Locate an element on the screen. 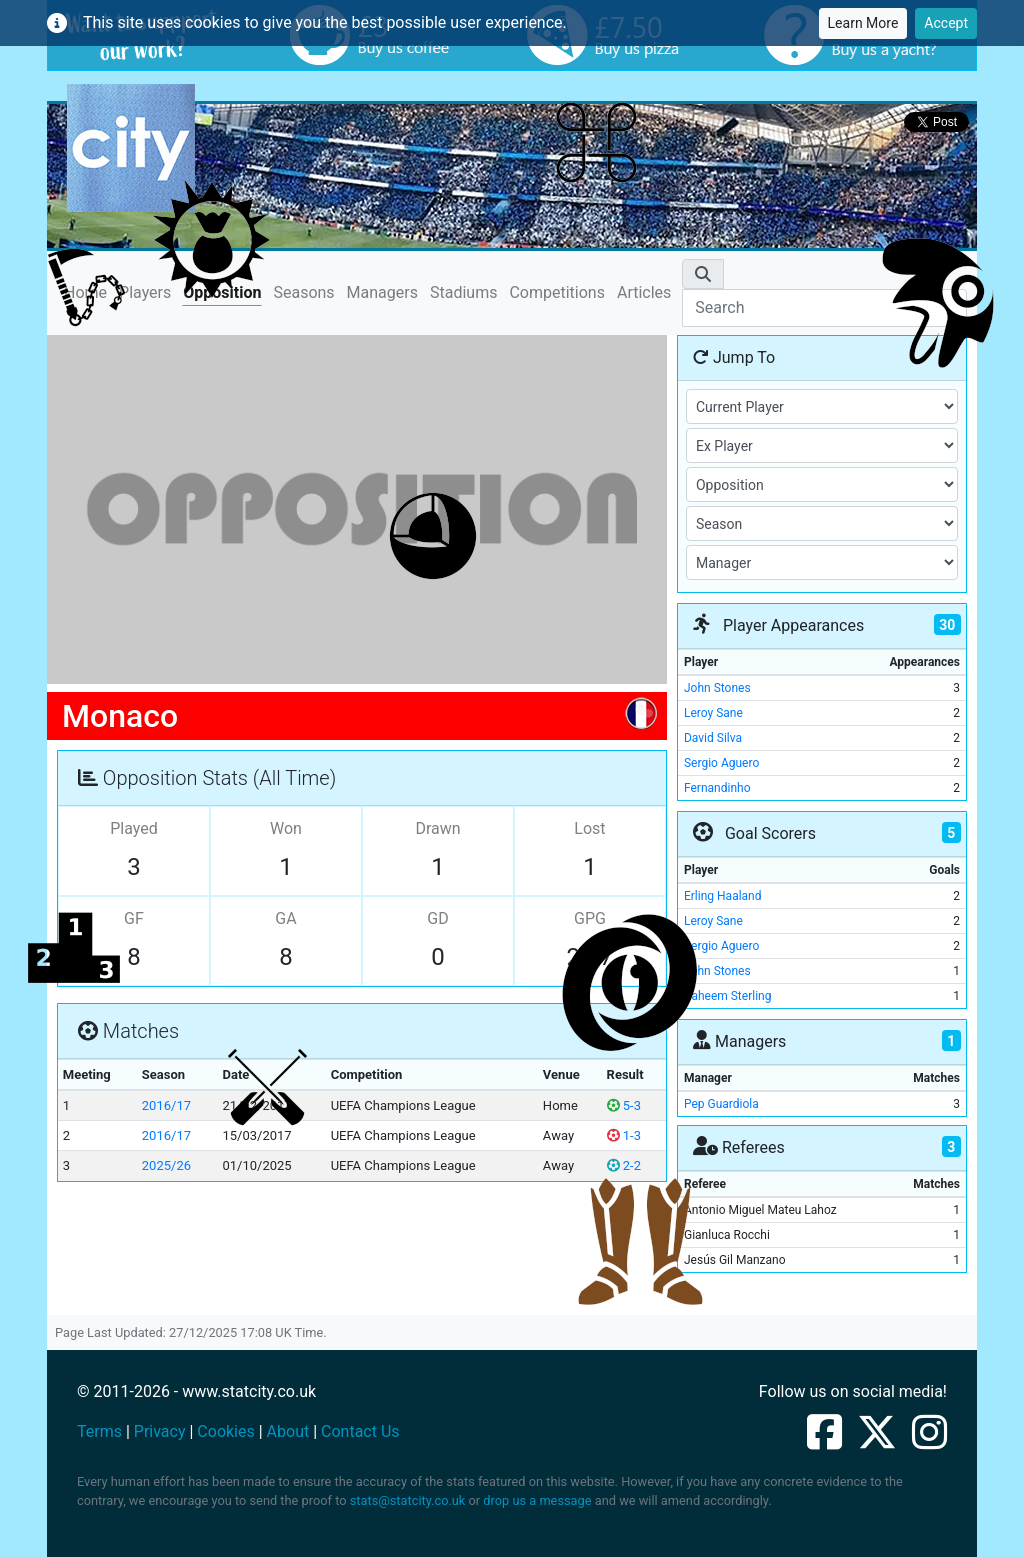 This screenshot has width=1024, height=1557. view leaderboard rankings is located at coordinates (74, 937).